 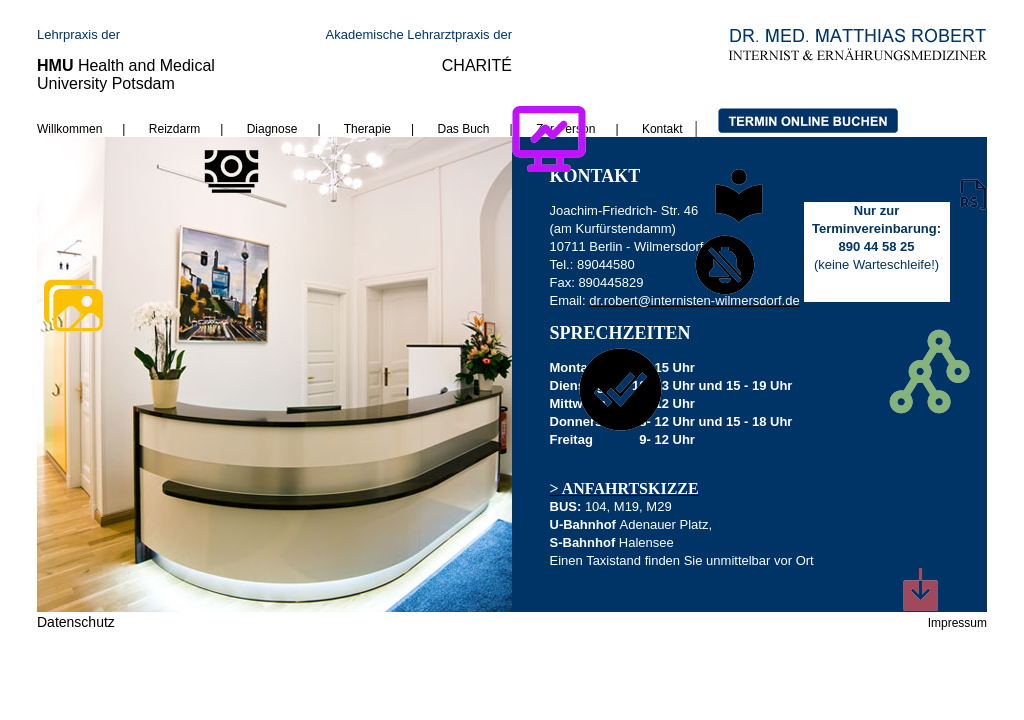 What do you see at coordinates (973, 194) in the screenshot?
I see `a Rust source code file` at bounding box center [973, 194].